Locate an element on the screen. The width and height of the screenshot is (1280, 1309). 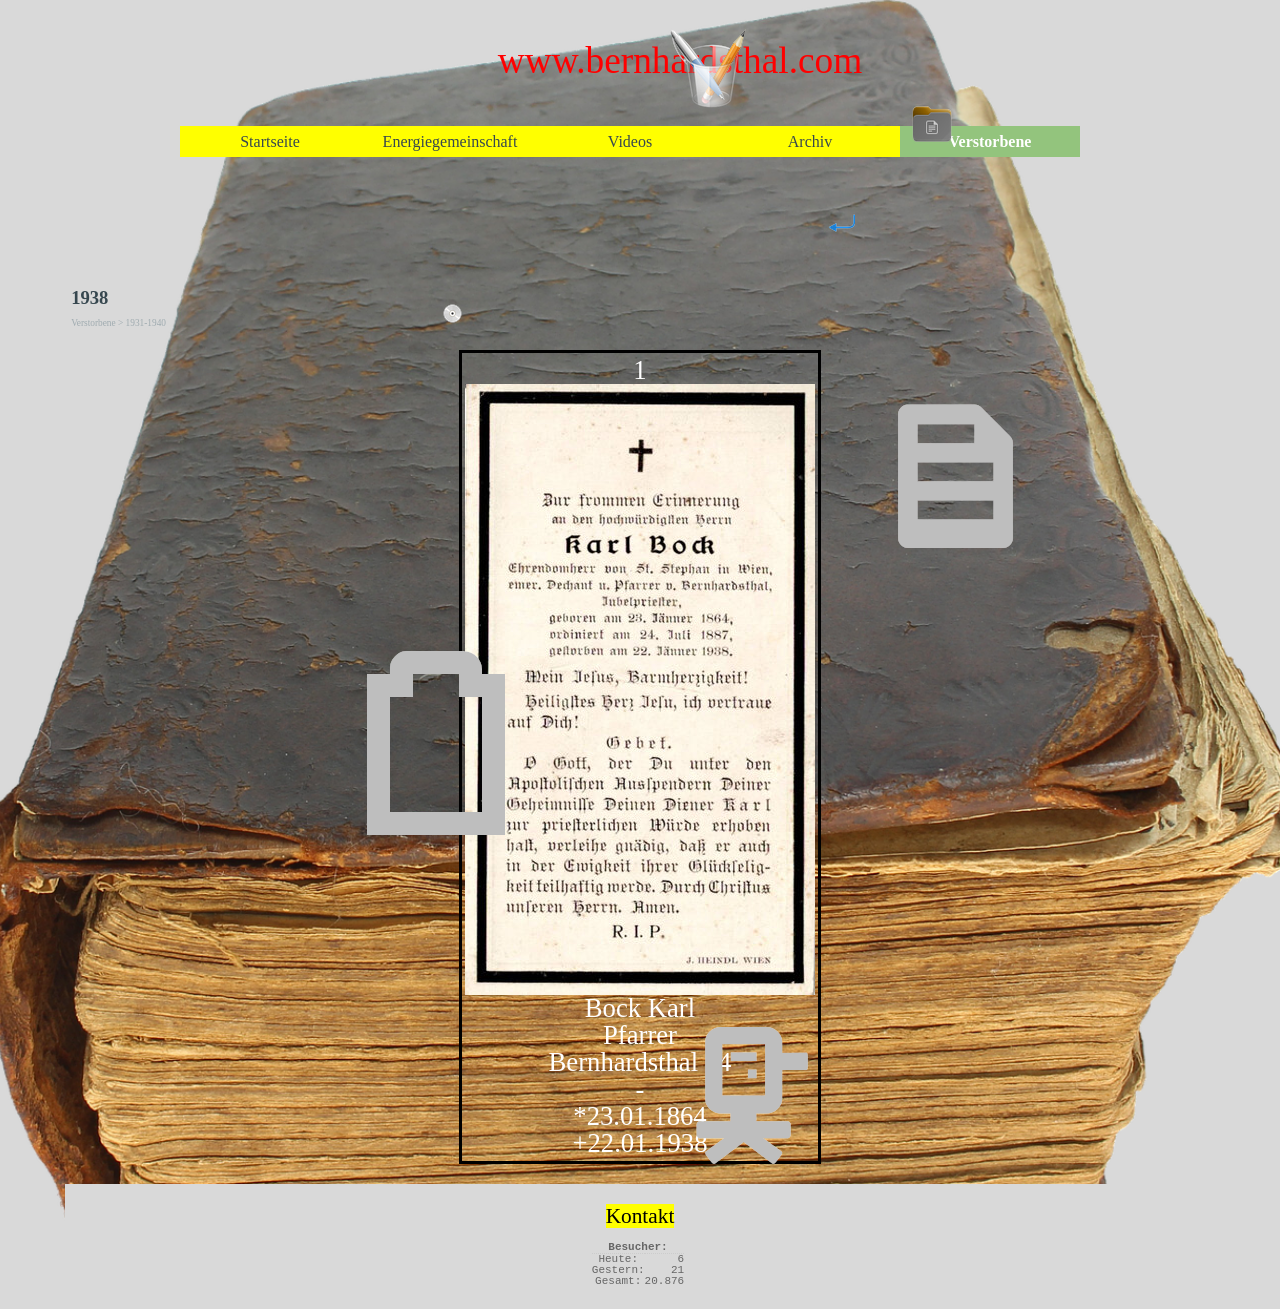
open your documents folder is located at coordinates (932, 124).